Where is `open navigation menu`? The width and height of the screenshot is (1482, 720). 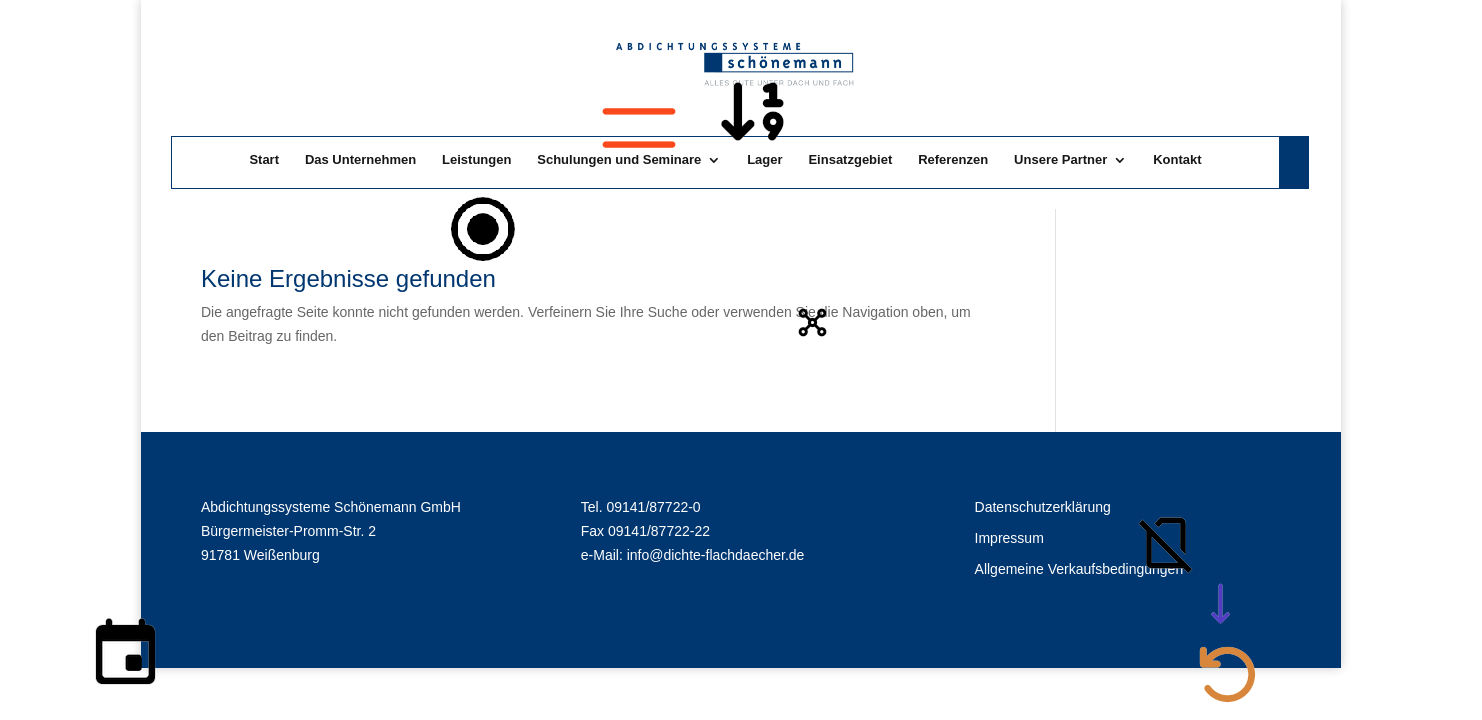 open navigation menu is located at coordinates (639, 128).